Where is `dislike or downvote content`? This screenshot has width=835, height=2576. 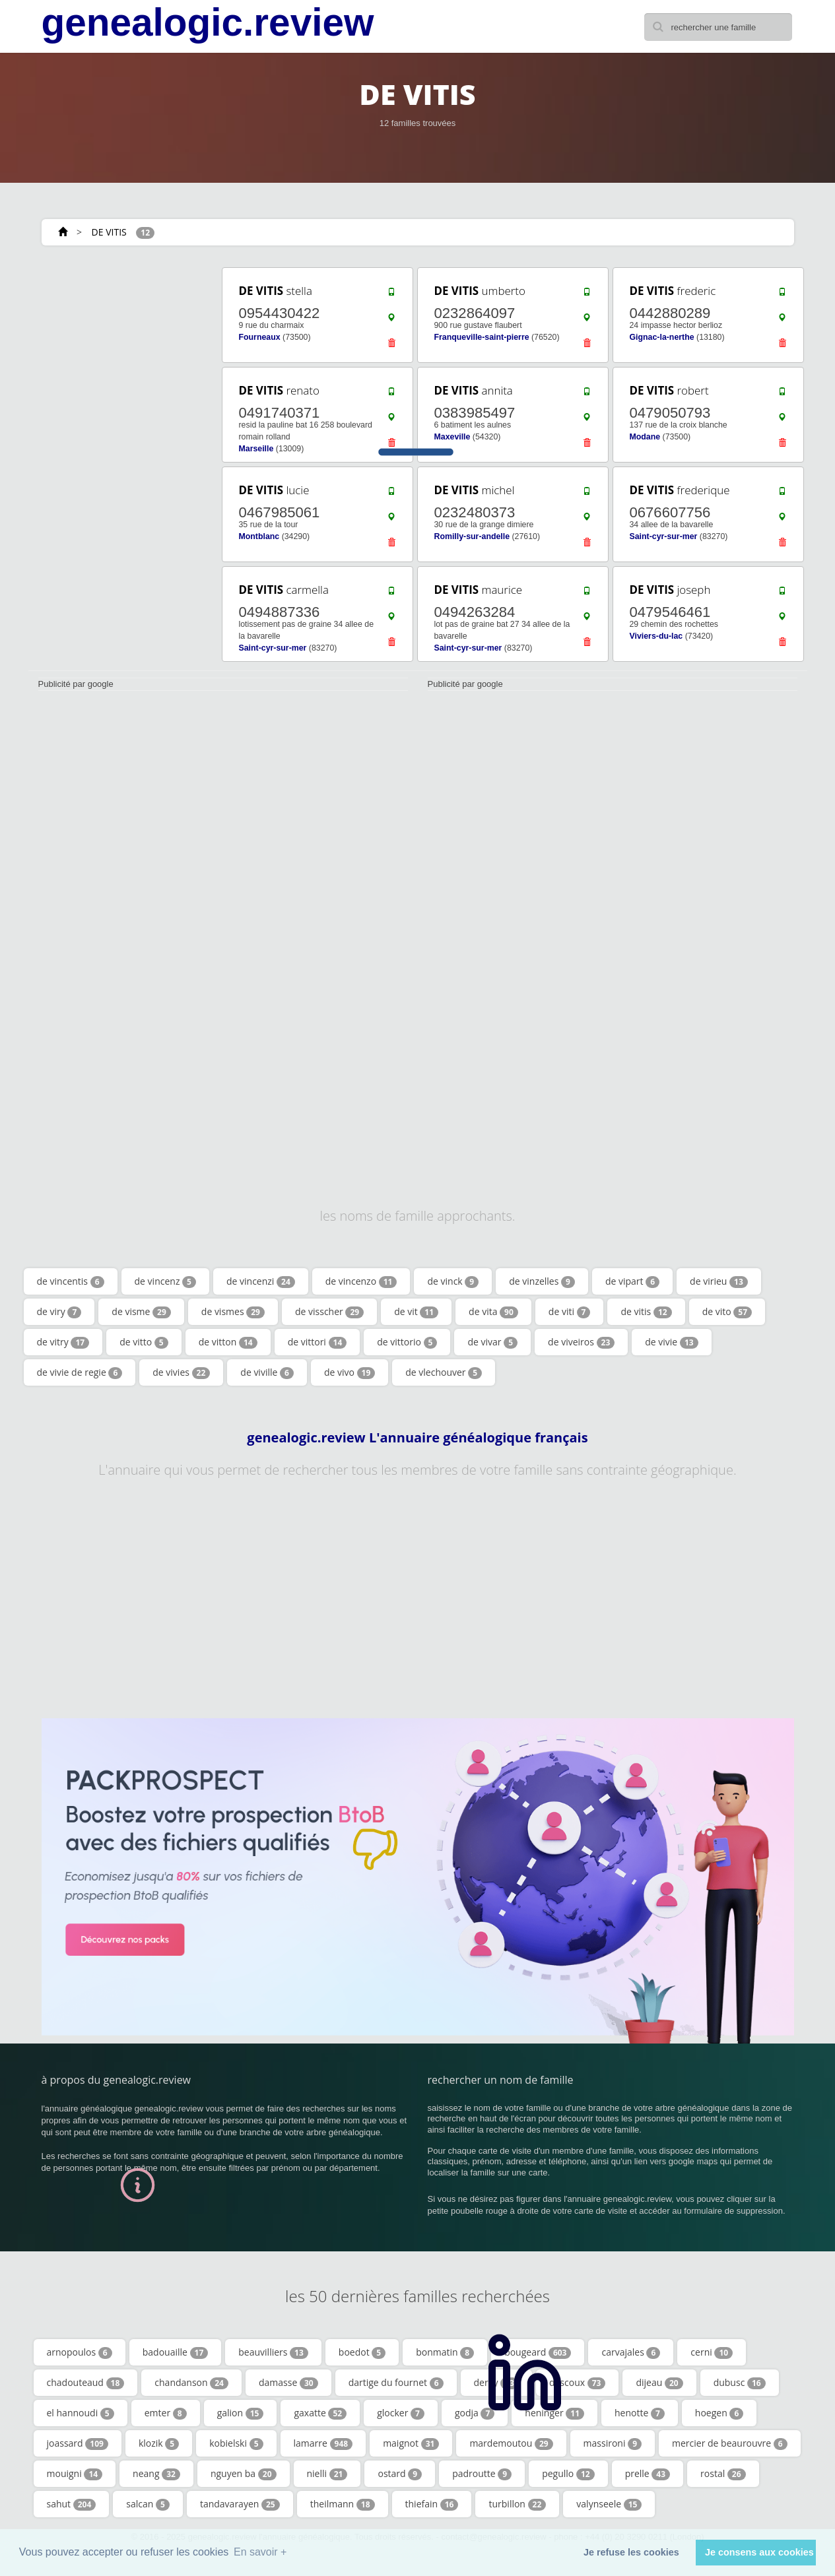 dislike or downvote content is located at coordinates (375, 1847).